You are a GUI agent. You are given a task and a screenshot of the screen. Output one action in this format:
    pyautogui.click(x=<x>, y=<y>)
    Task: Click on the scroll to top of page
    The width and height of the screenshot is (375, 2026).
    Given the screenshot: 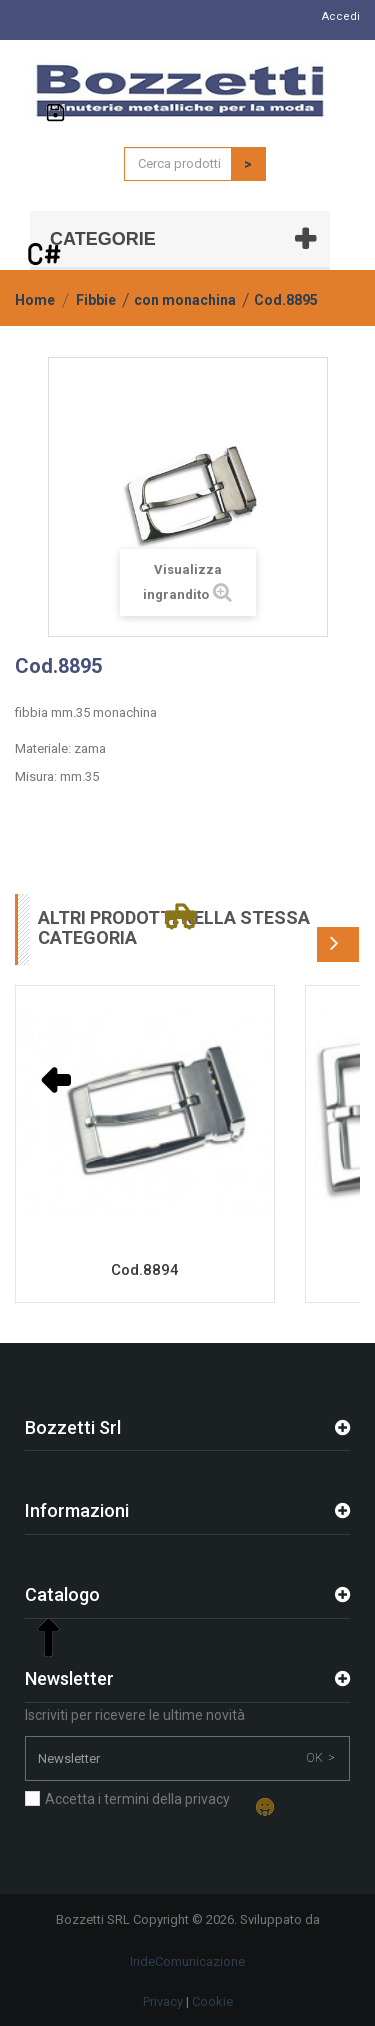 What is the action you would take?
    pyautogui.click(x=48, y=1637)
    